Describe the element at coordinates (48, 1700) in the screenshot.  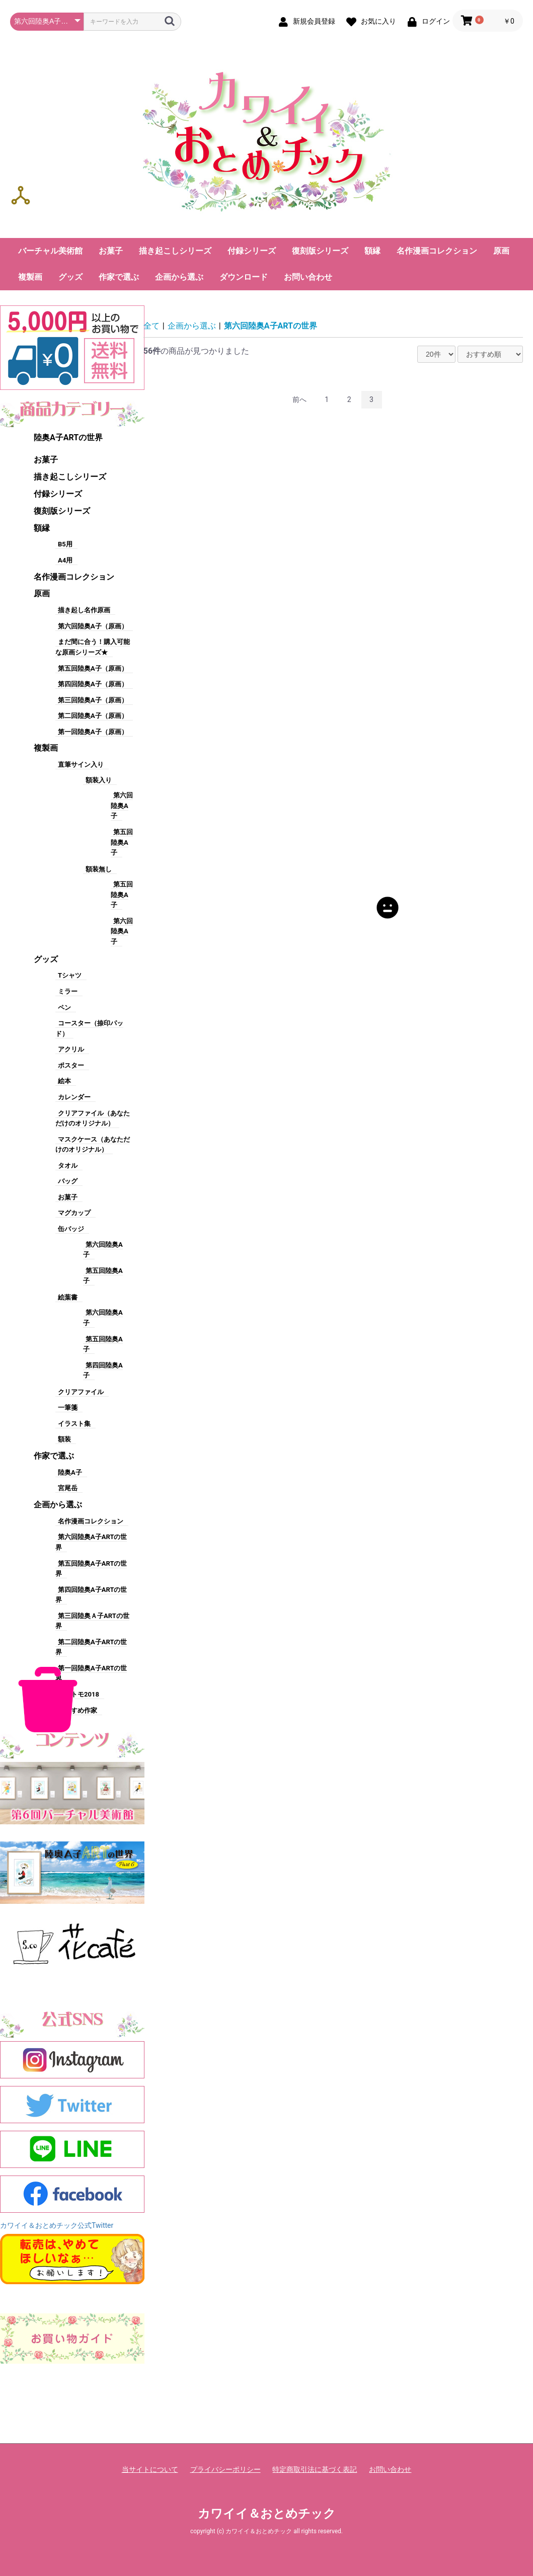
I see `delete selected item` at that location.